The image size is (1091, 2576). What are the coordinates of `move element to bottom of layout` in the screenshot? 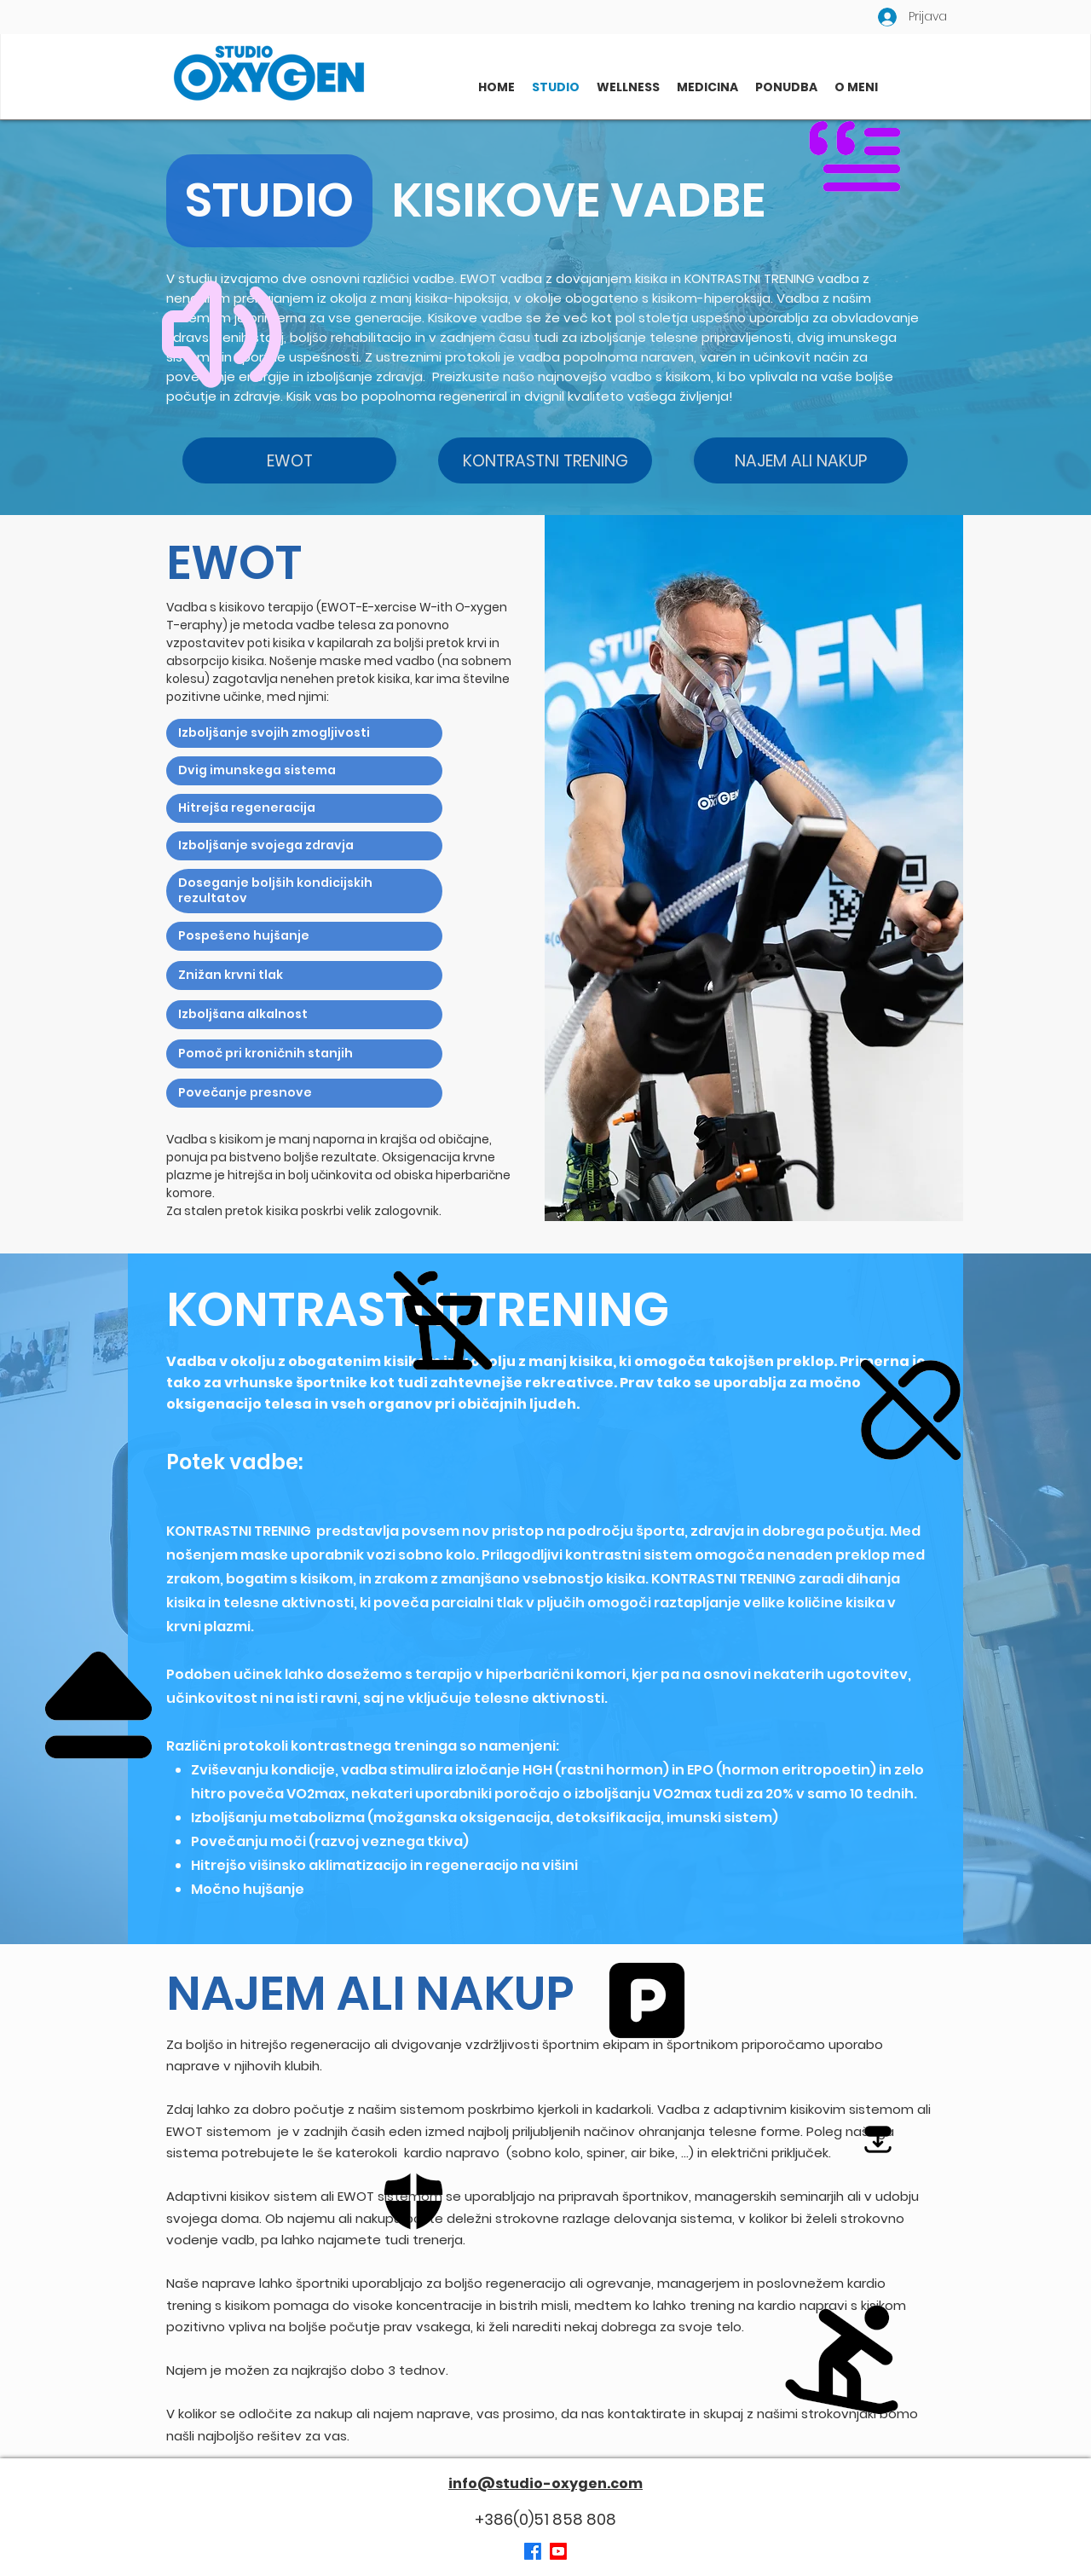 It's located at (878, 2139).